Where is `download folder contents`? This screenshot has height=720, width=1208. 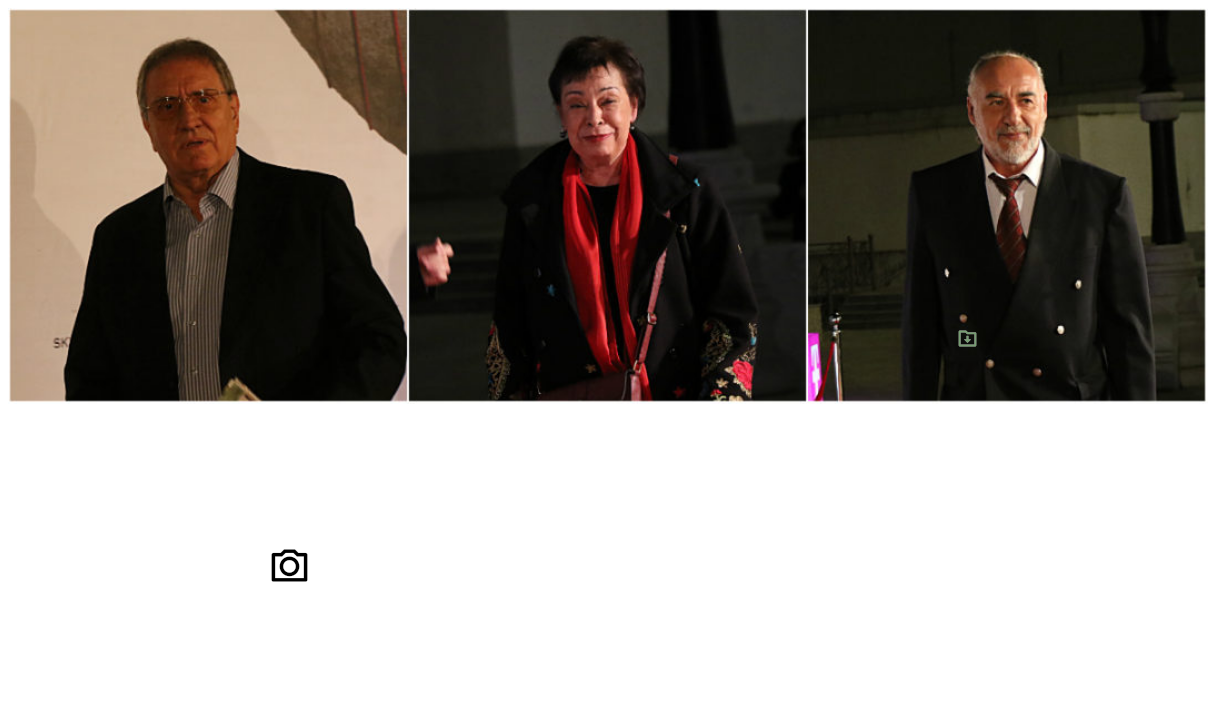 download folder contents is located at coordinates (967, 338).